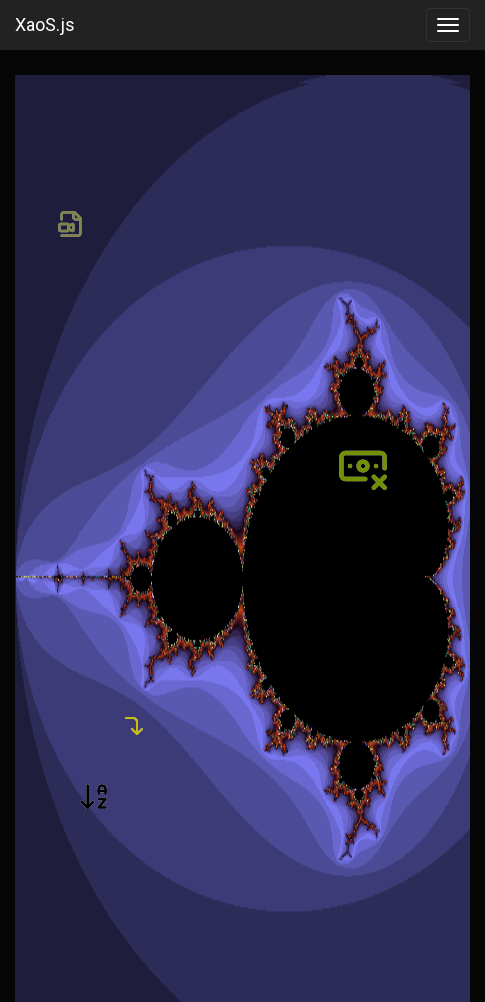  I want to click on navigate right then down, so click(134, 726).